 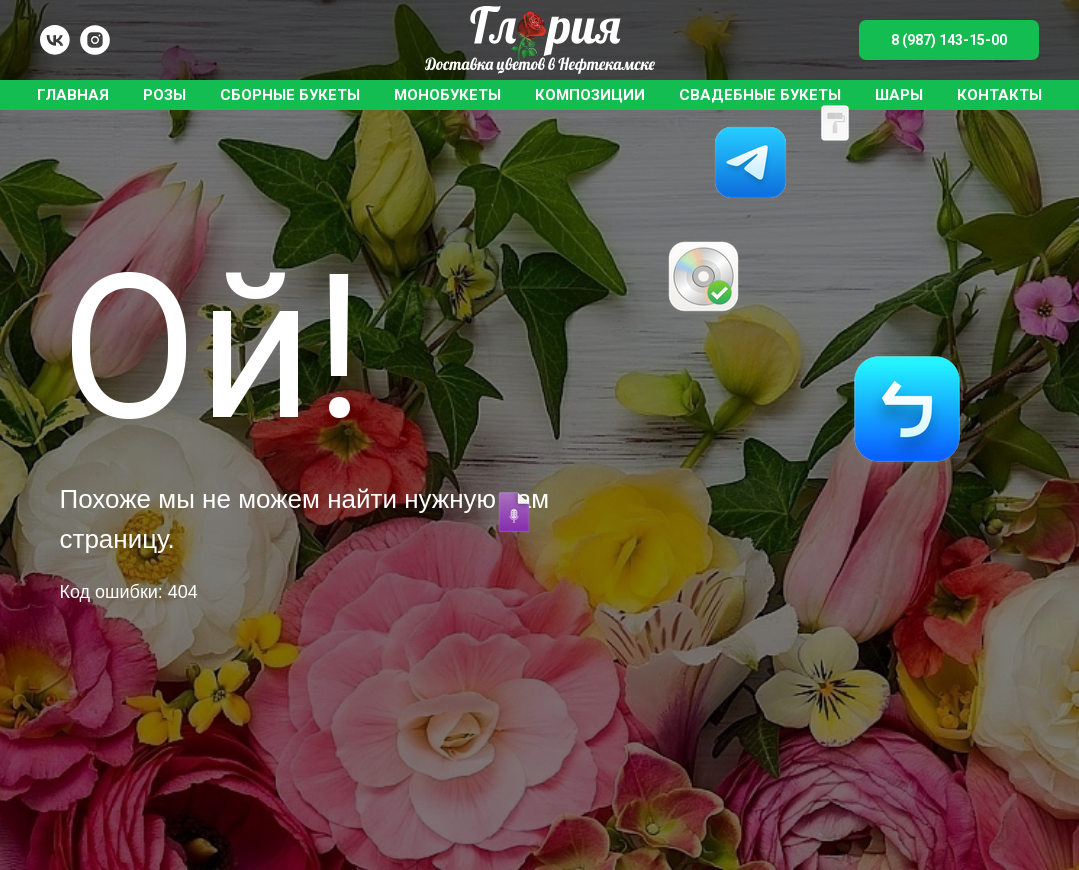 I want to click on open Telegram messaging app, so click(x=750, y=162).